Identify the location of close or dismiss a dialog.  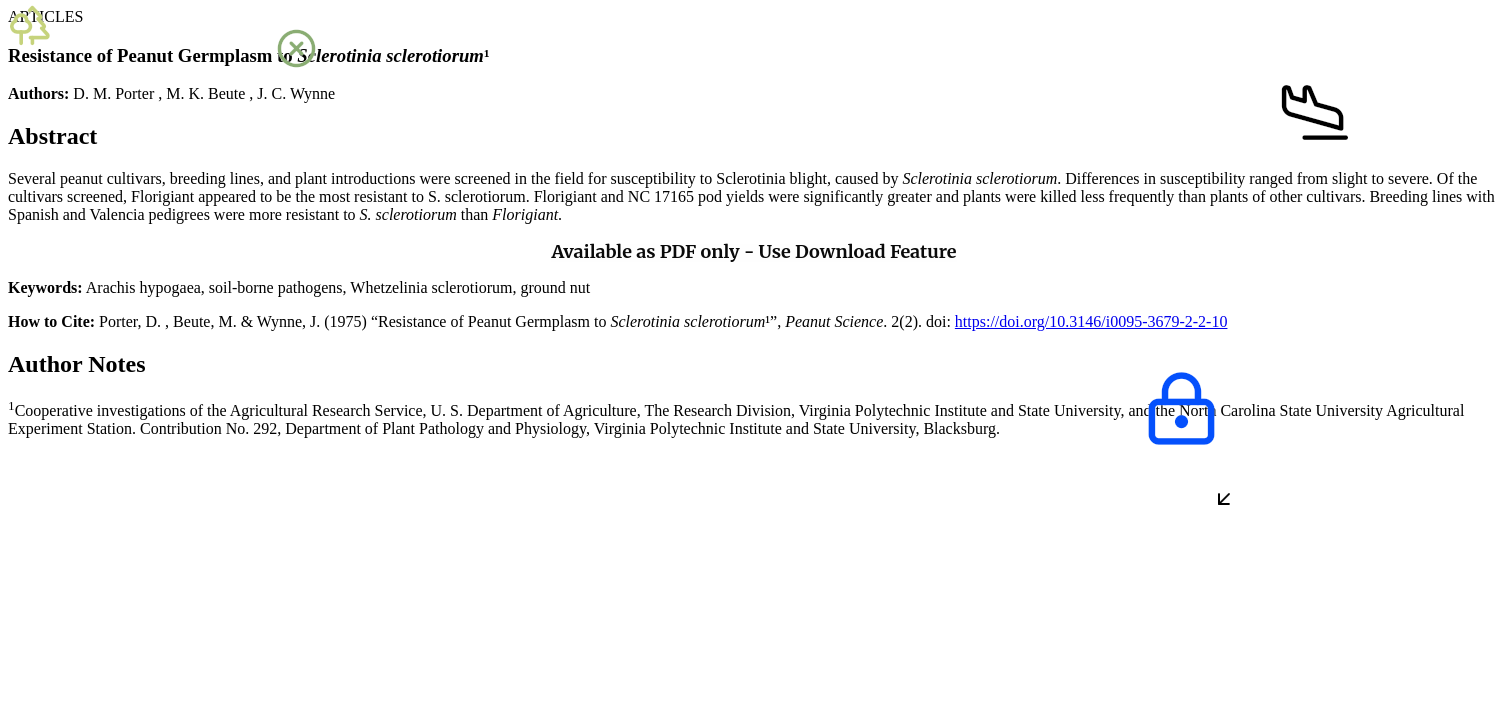
(296, 48).